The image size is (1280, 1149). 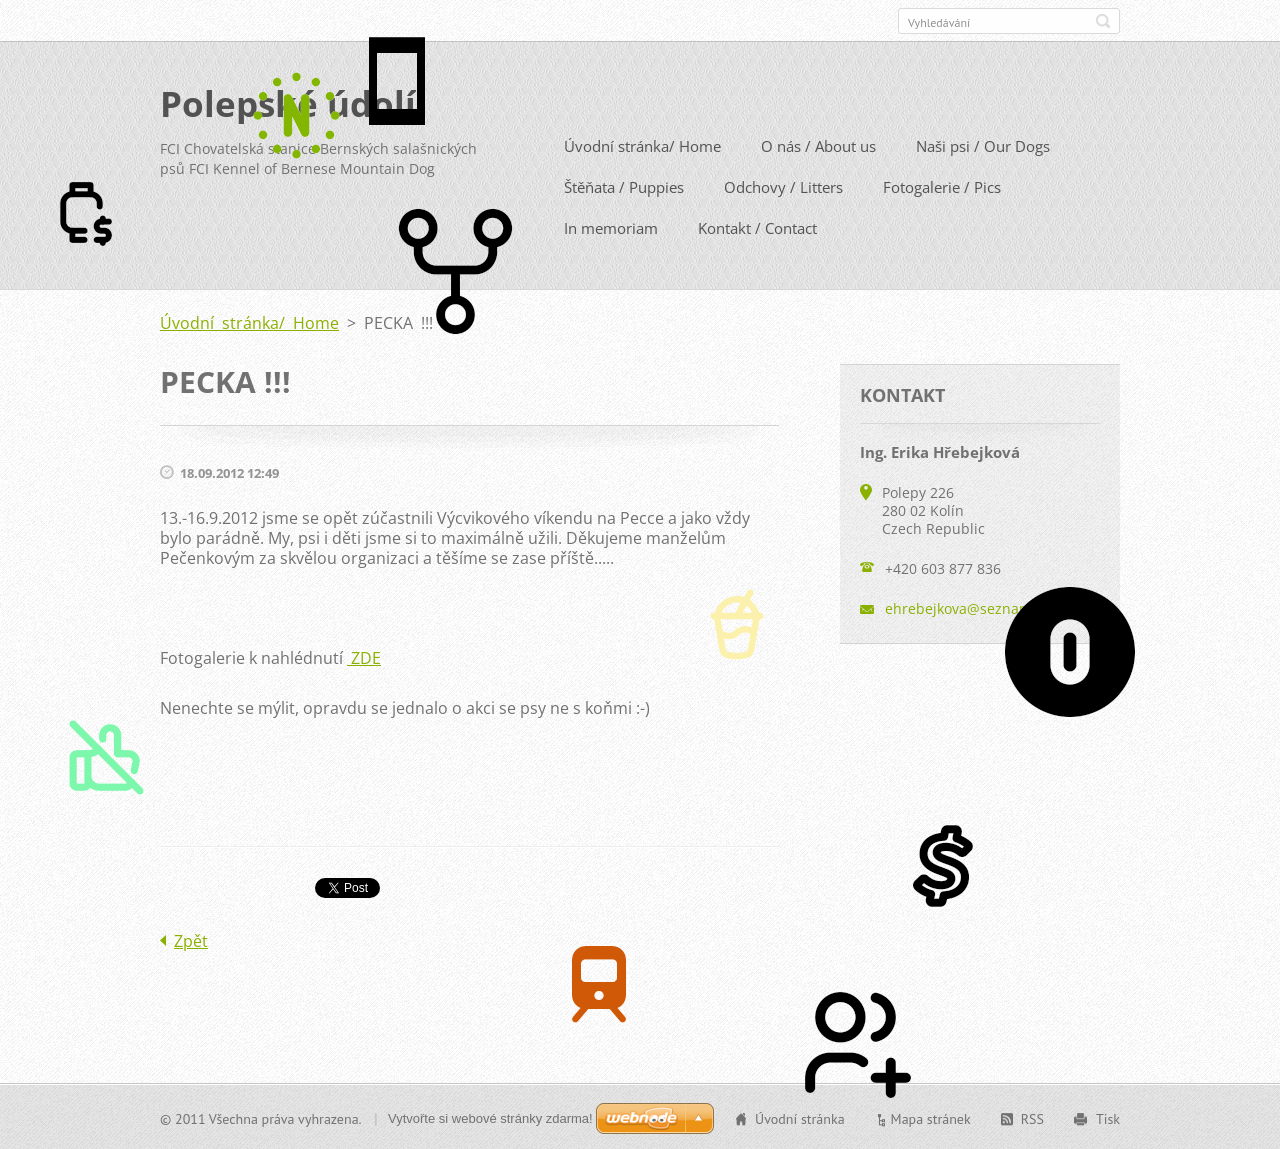 I want to click on order bubble tea or drinks, so click(x=737, y=626).